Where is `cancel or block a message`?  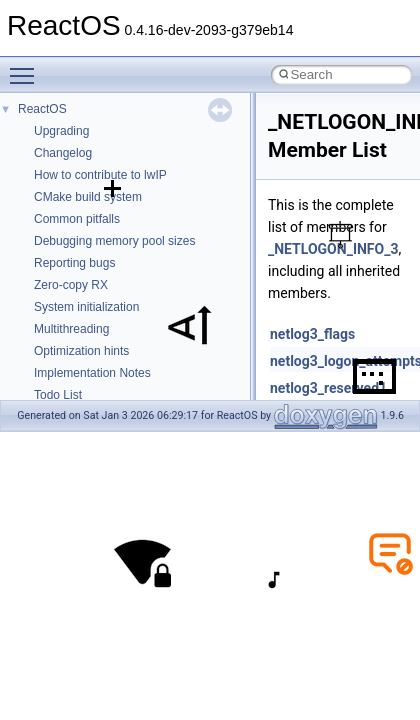 cancel or block a message is located at coordinates (390, 552).